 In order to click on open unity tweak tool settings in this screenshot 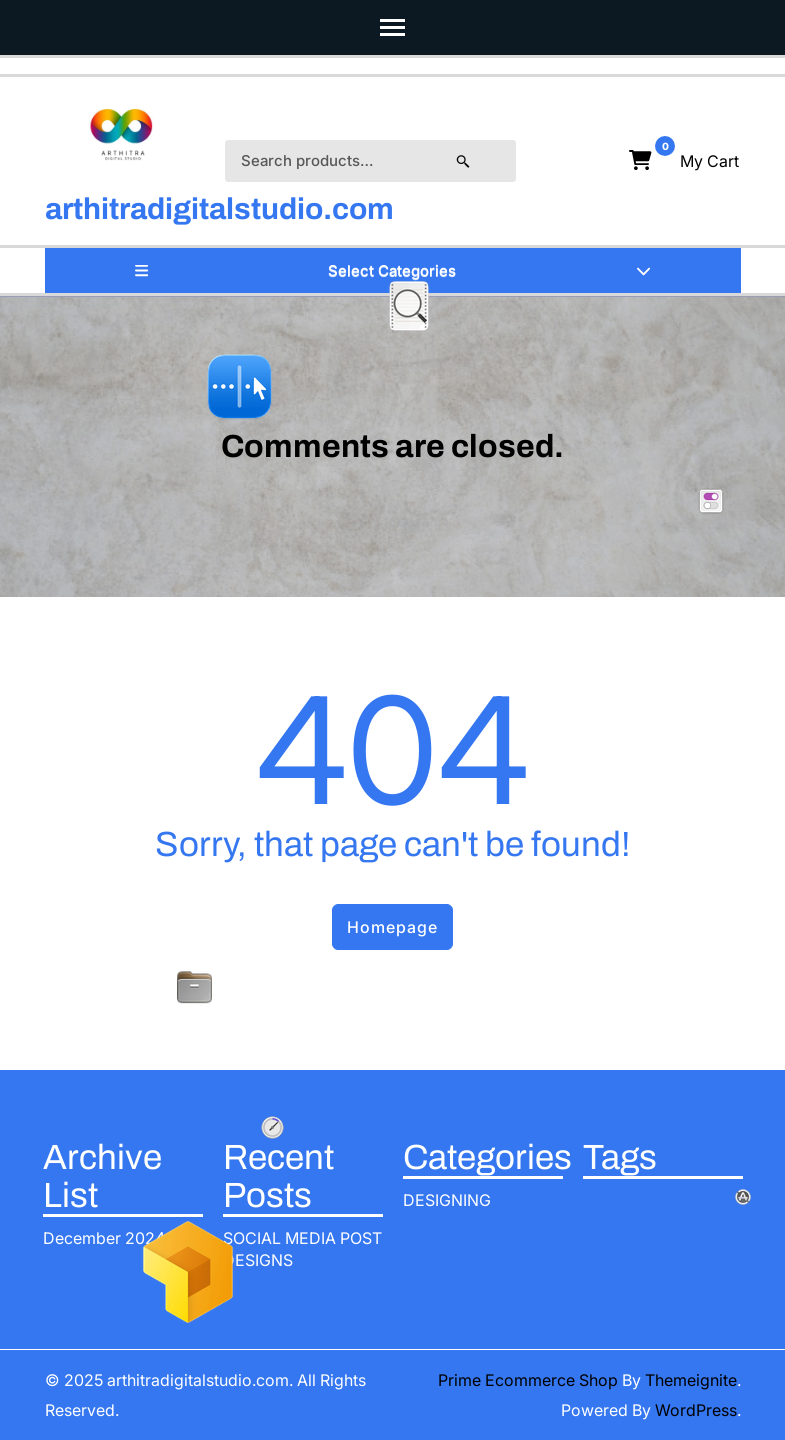, I will do `click(711, 501)`.